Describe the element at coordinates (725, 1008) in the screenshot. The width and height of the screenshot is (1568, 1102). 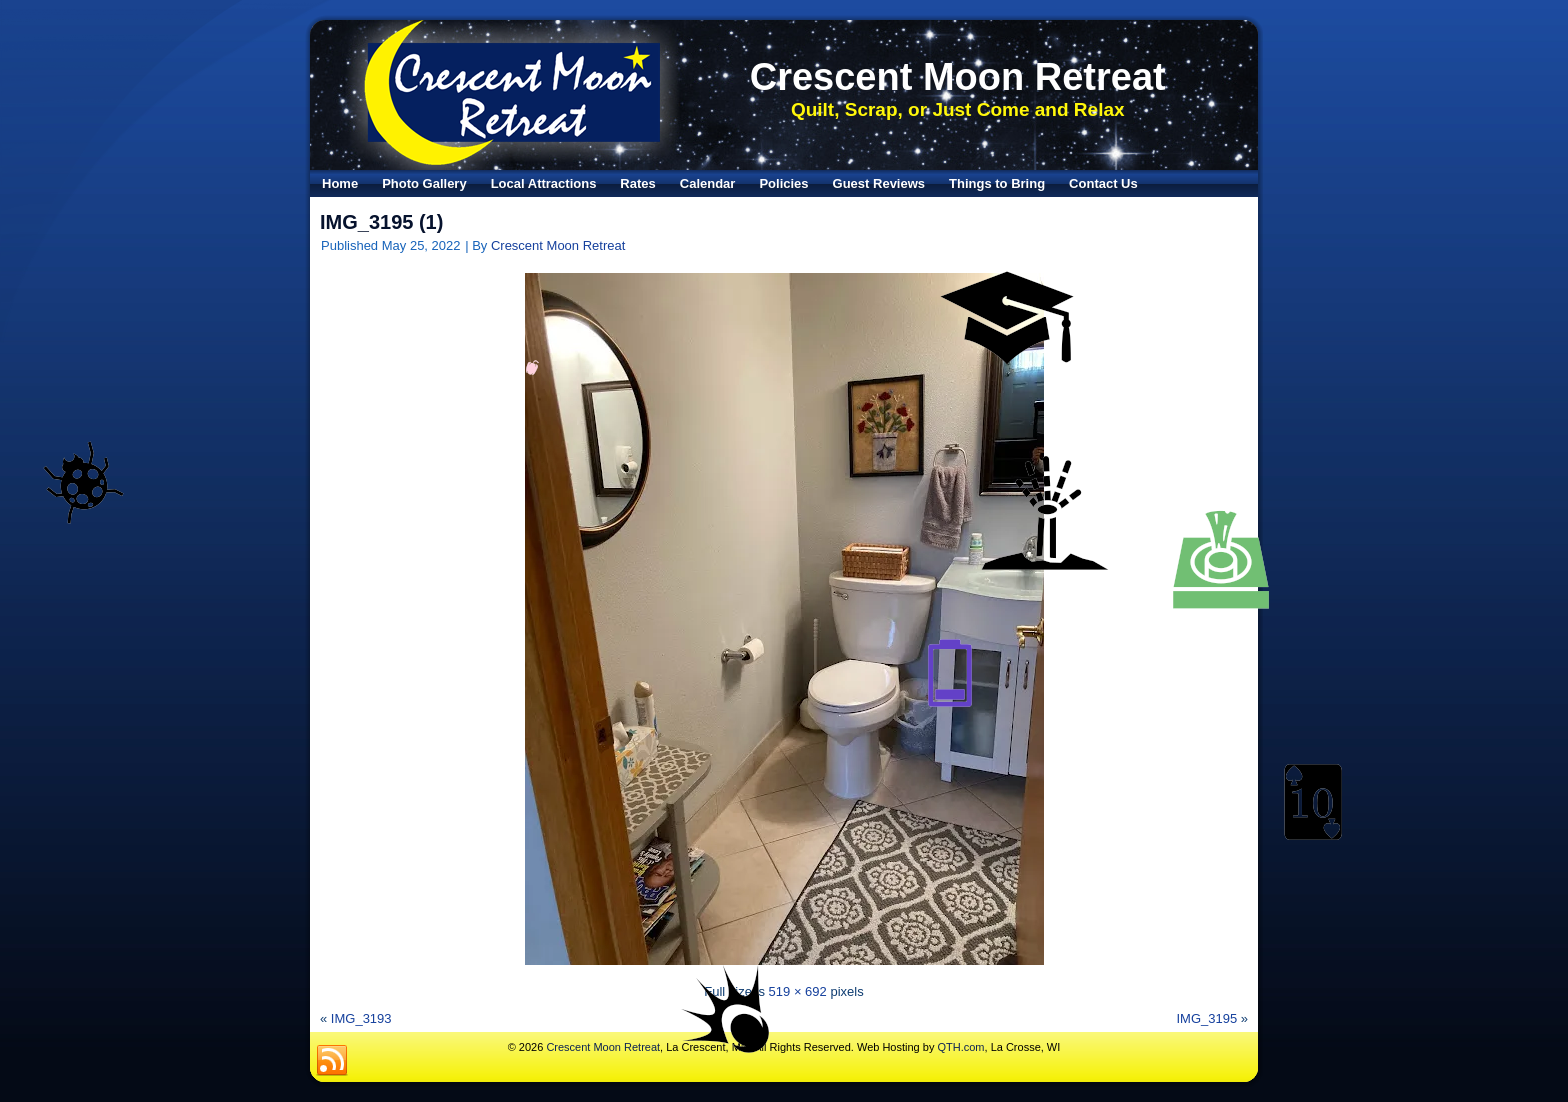
I see `hypersonic melon power-up or special ability` at that location.